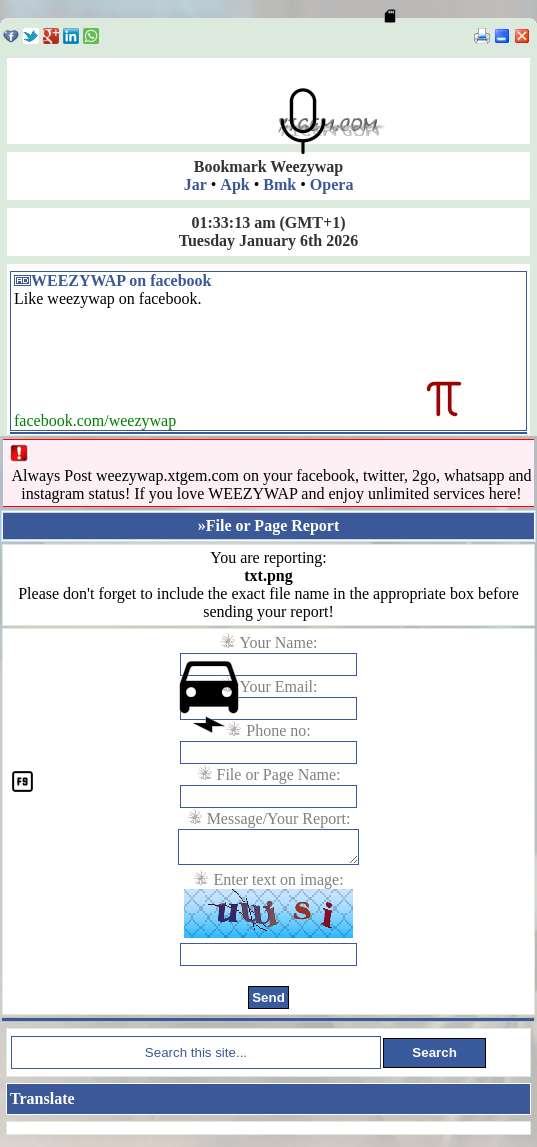  Describe the element at coordinates (209, 697) in the screenshot. I see `find nearby electric vehicle charging stations` at that location.